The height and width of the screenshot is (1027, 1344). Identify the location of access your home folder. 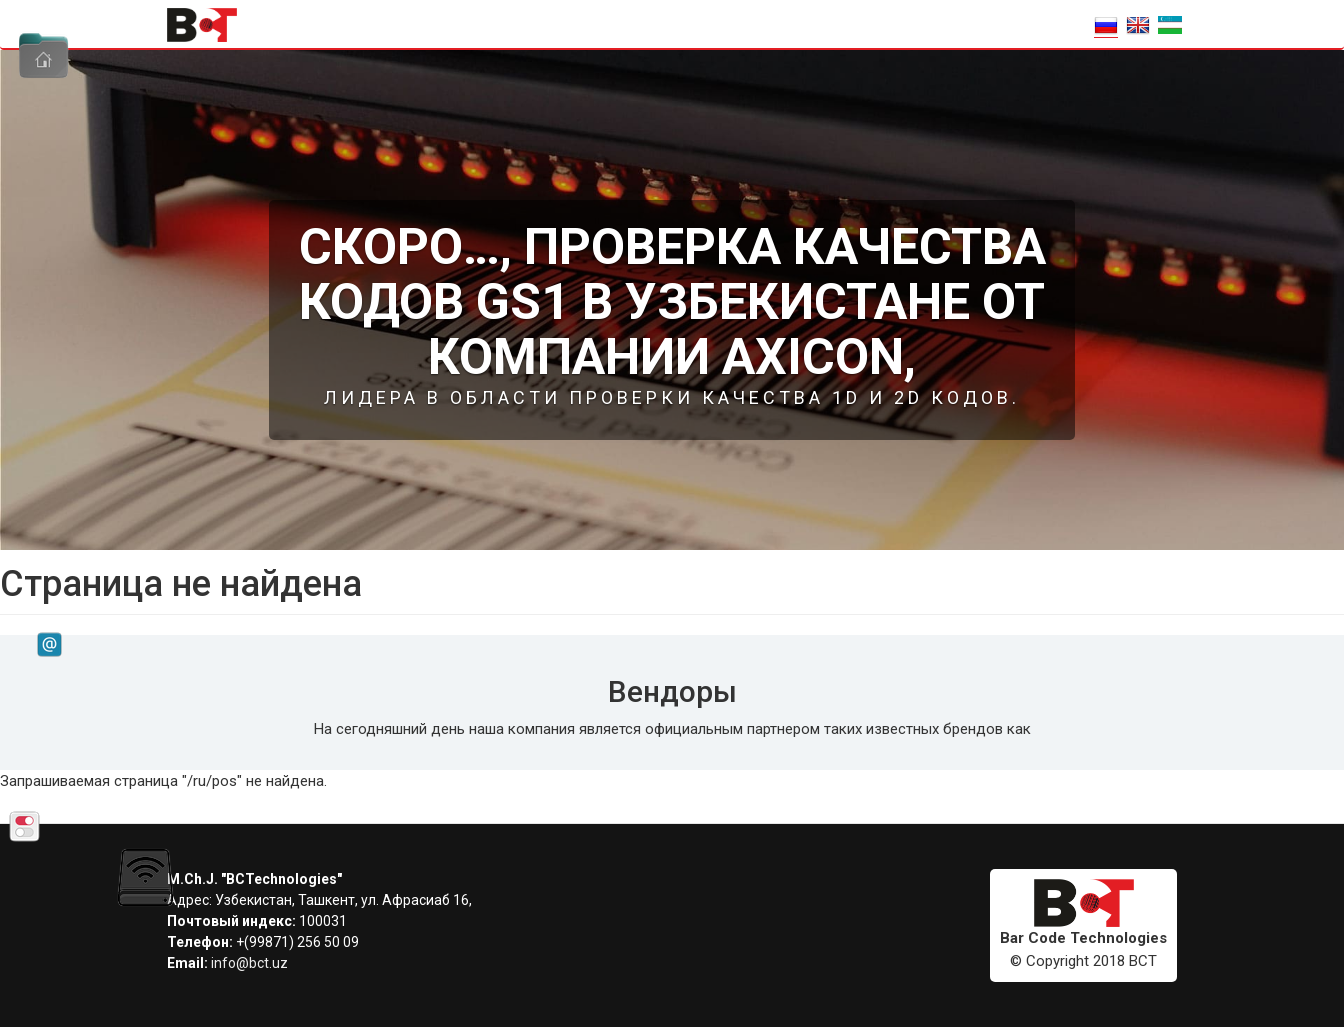
(43, 55).